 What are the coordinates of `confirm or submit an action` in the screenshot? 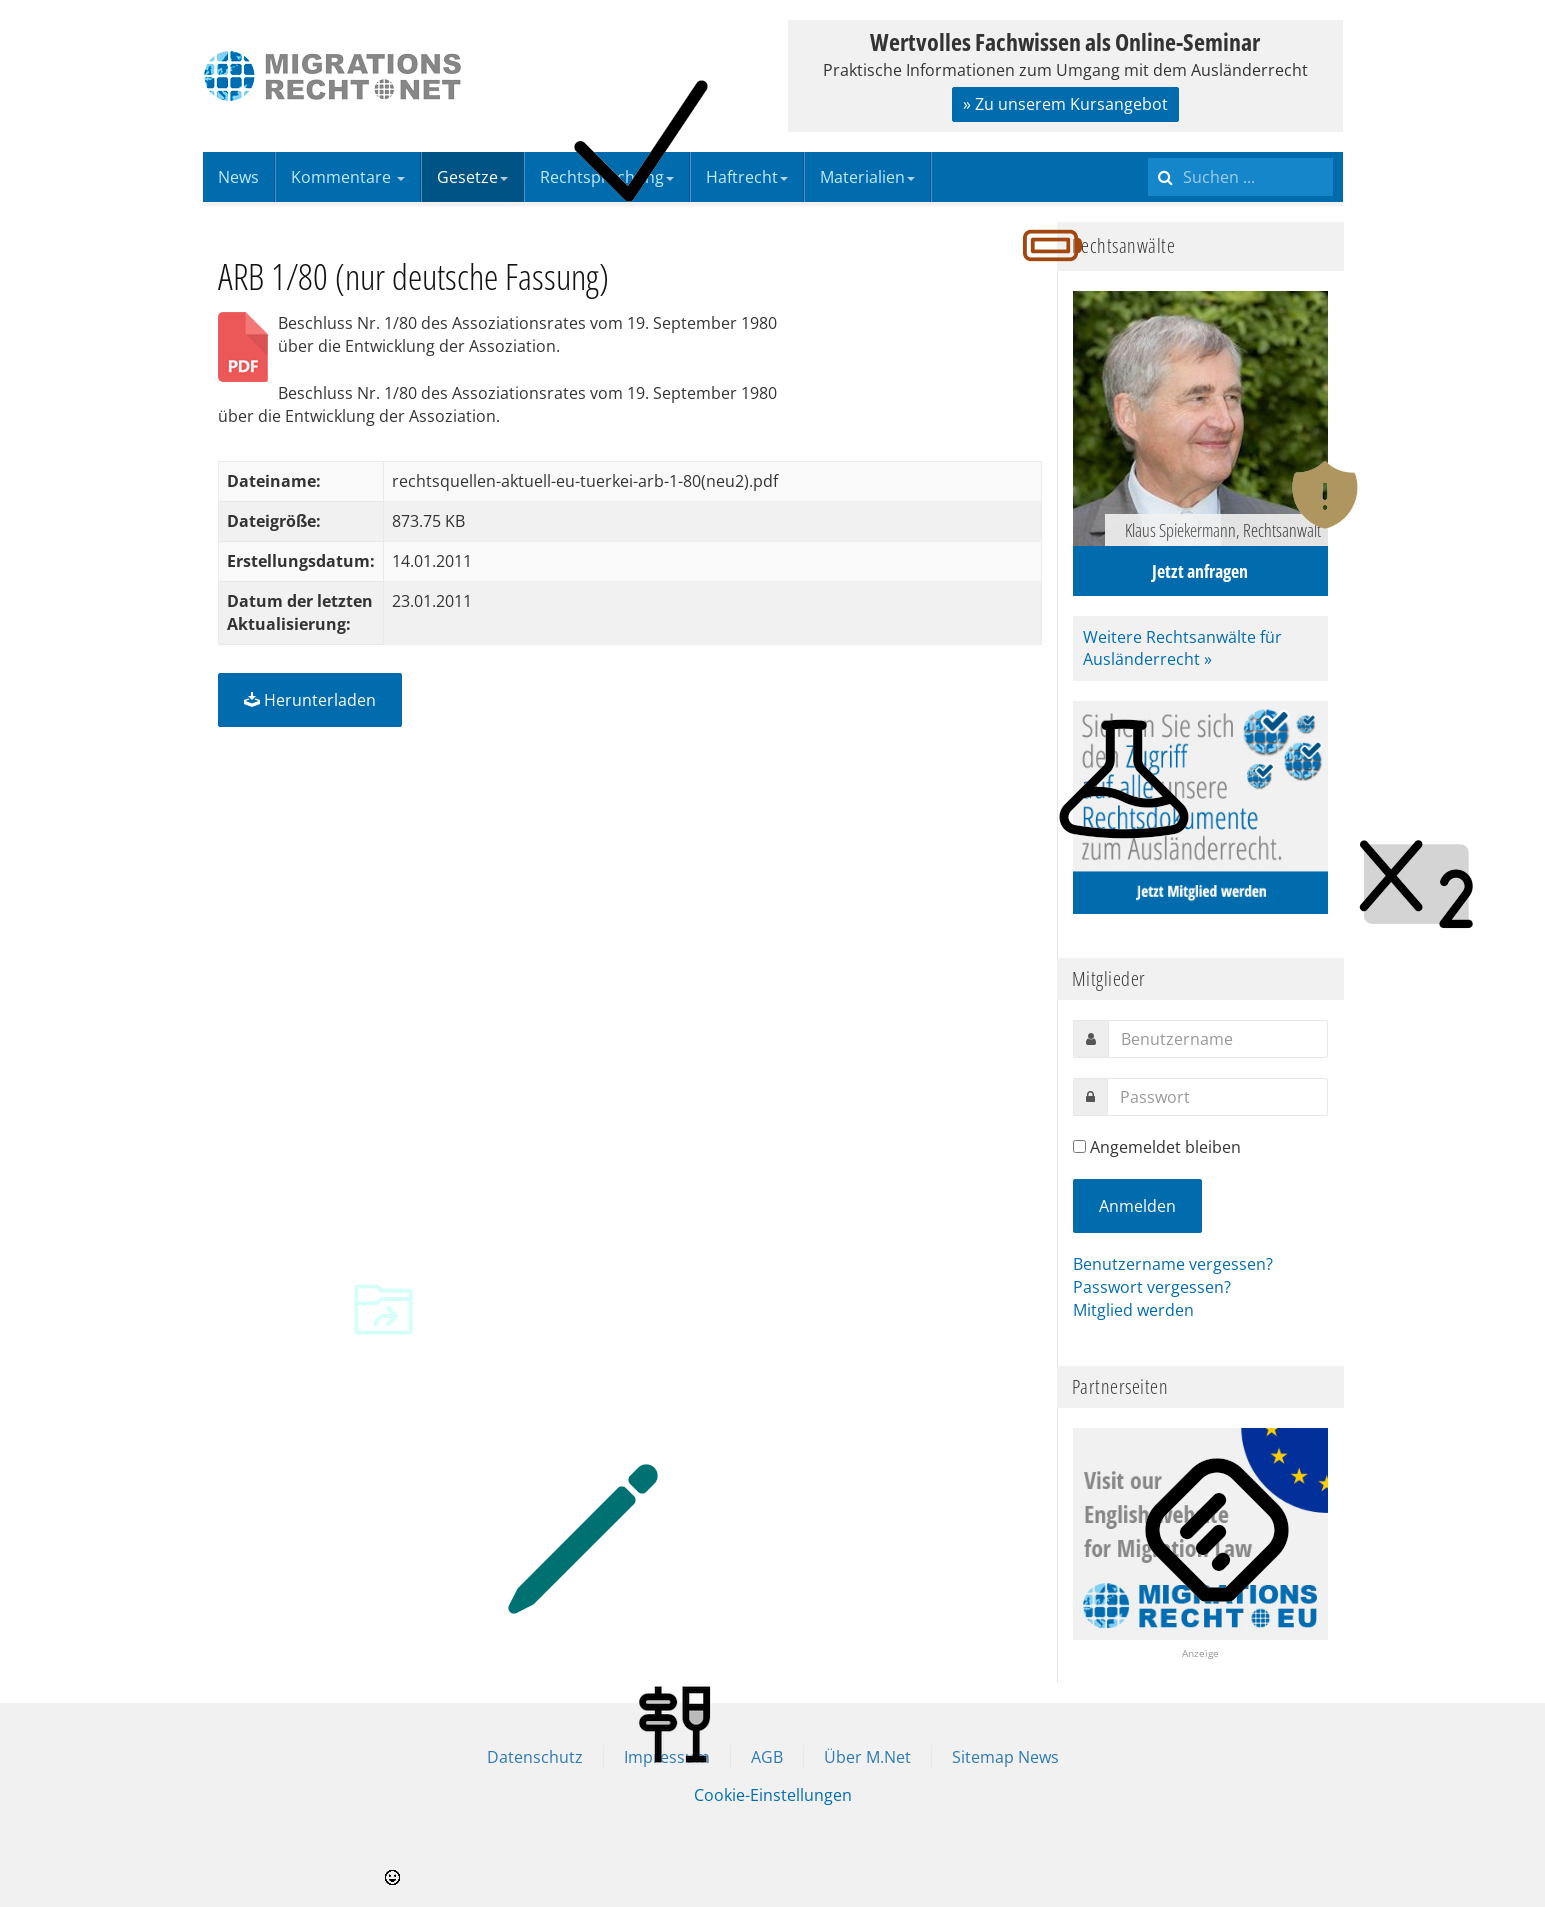 It's located at (641, 141).